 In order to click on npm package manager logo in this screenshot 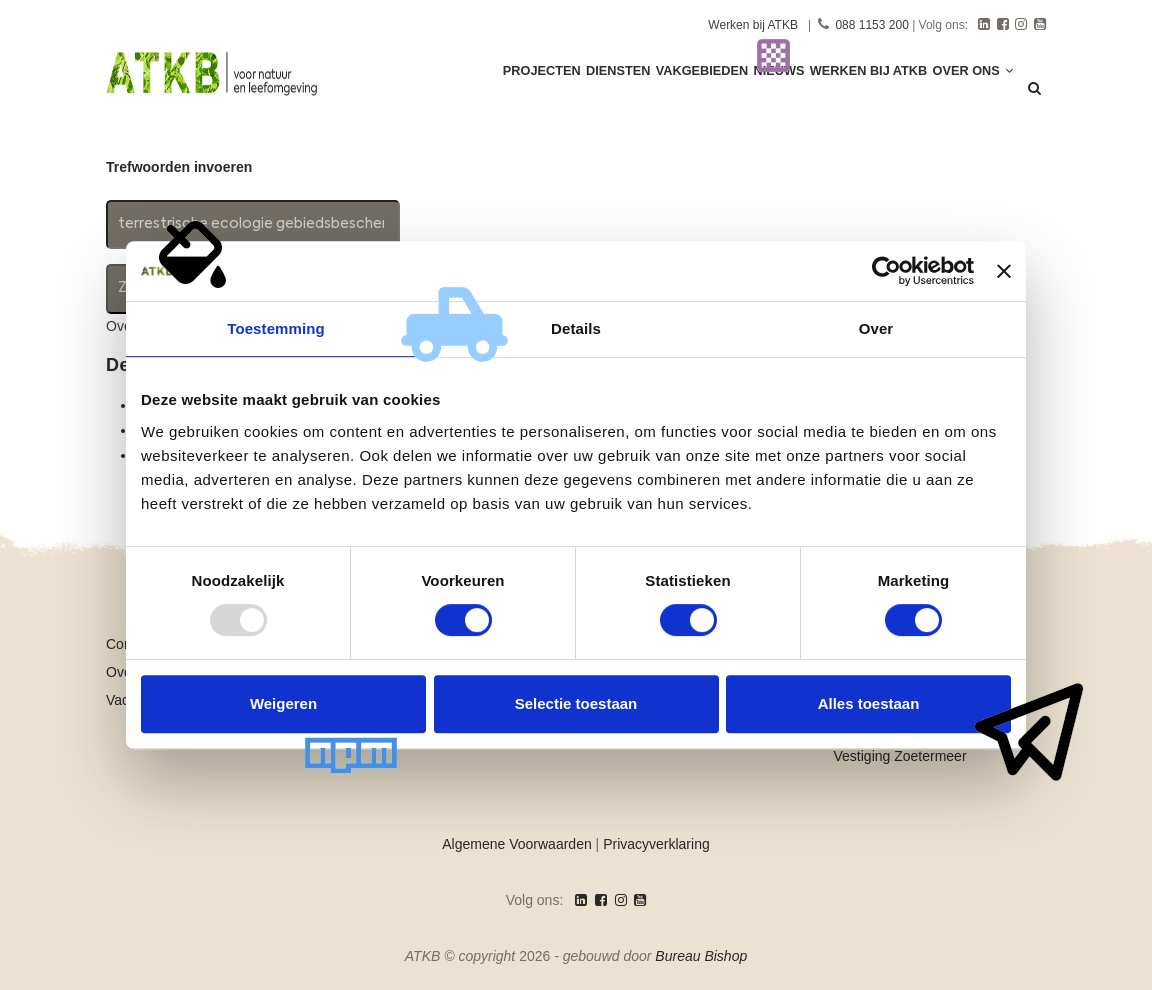, I will do `click(351, 753)`.